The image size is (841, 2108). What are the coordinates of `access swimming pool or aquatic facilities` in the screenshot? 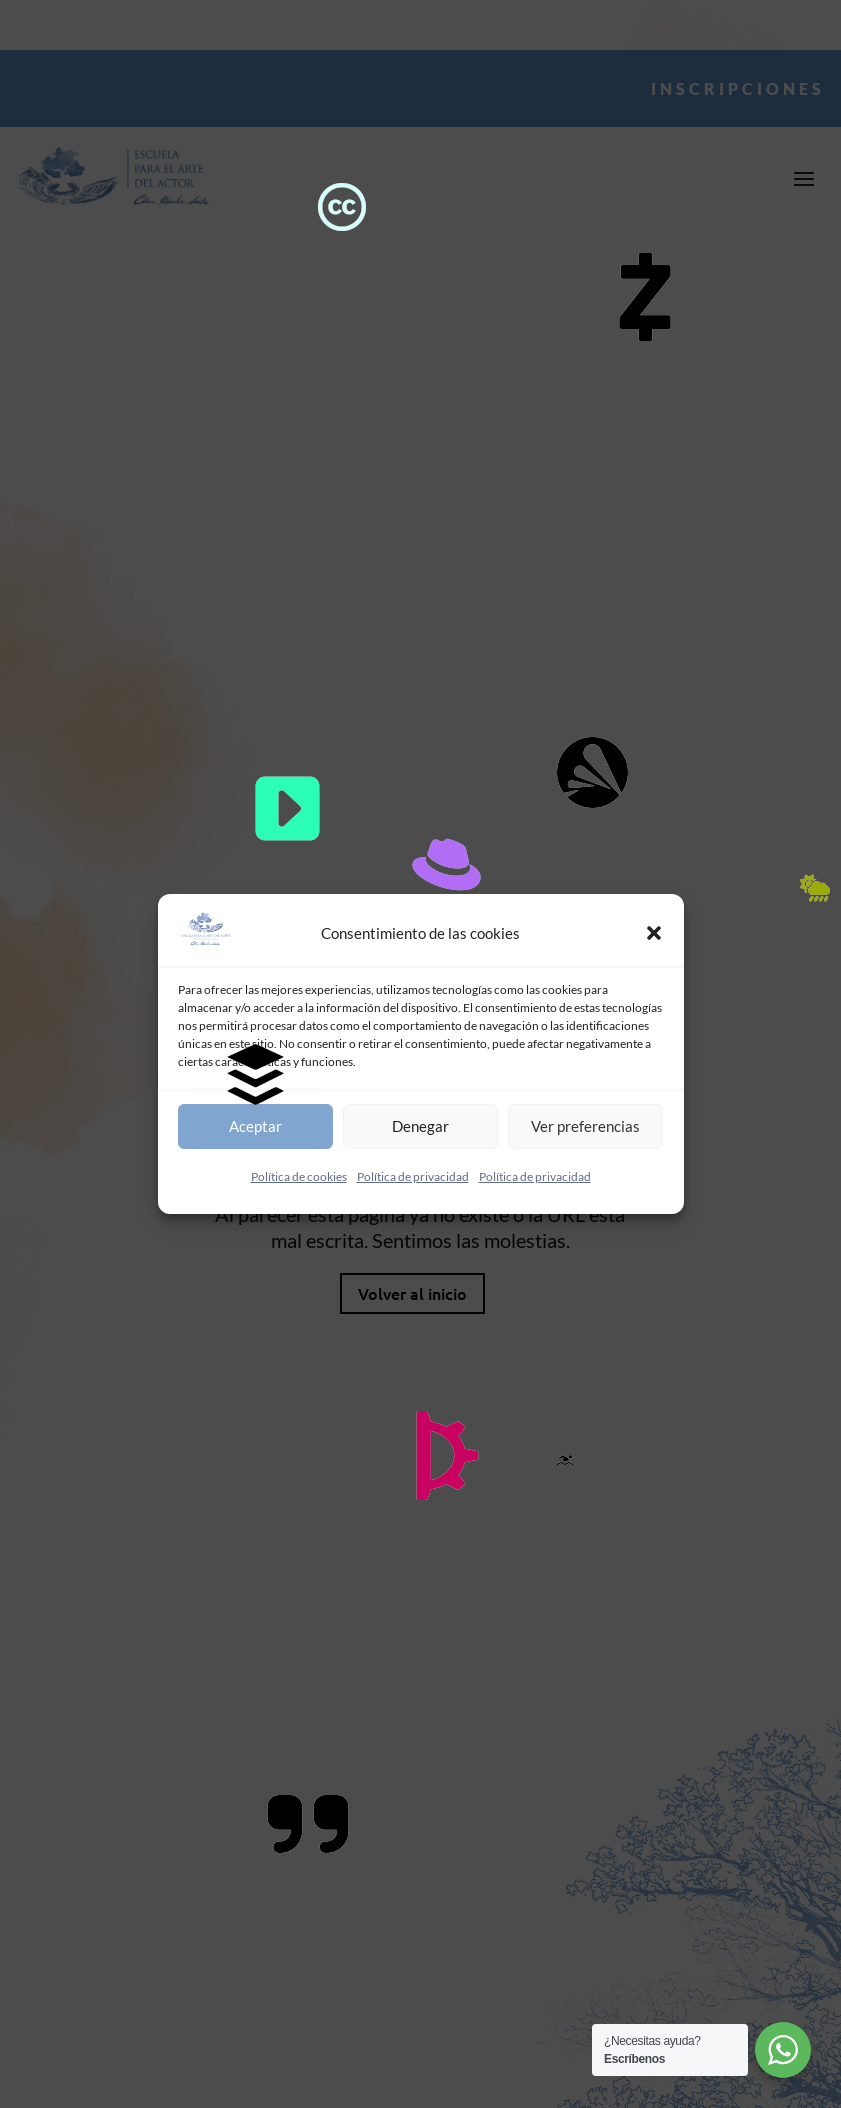 It's located at (565, 1460).